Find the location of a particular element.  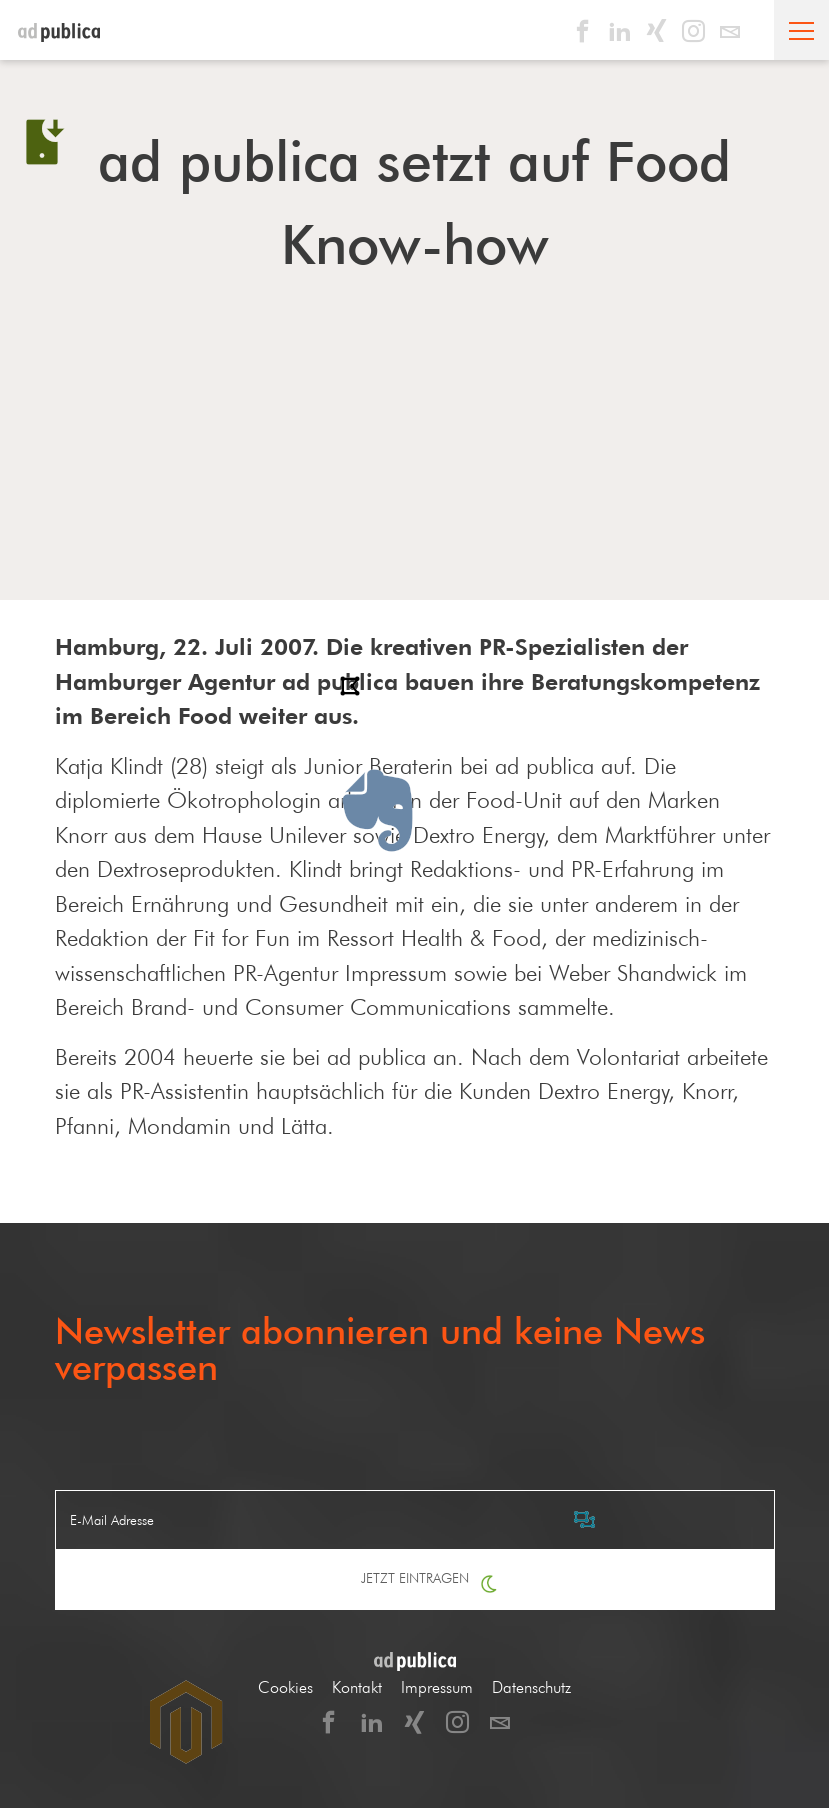

magento e-commerce platform logo is located at coordinates (186, 1722).